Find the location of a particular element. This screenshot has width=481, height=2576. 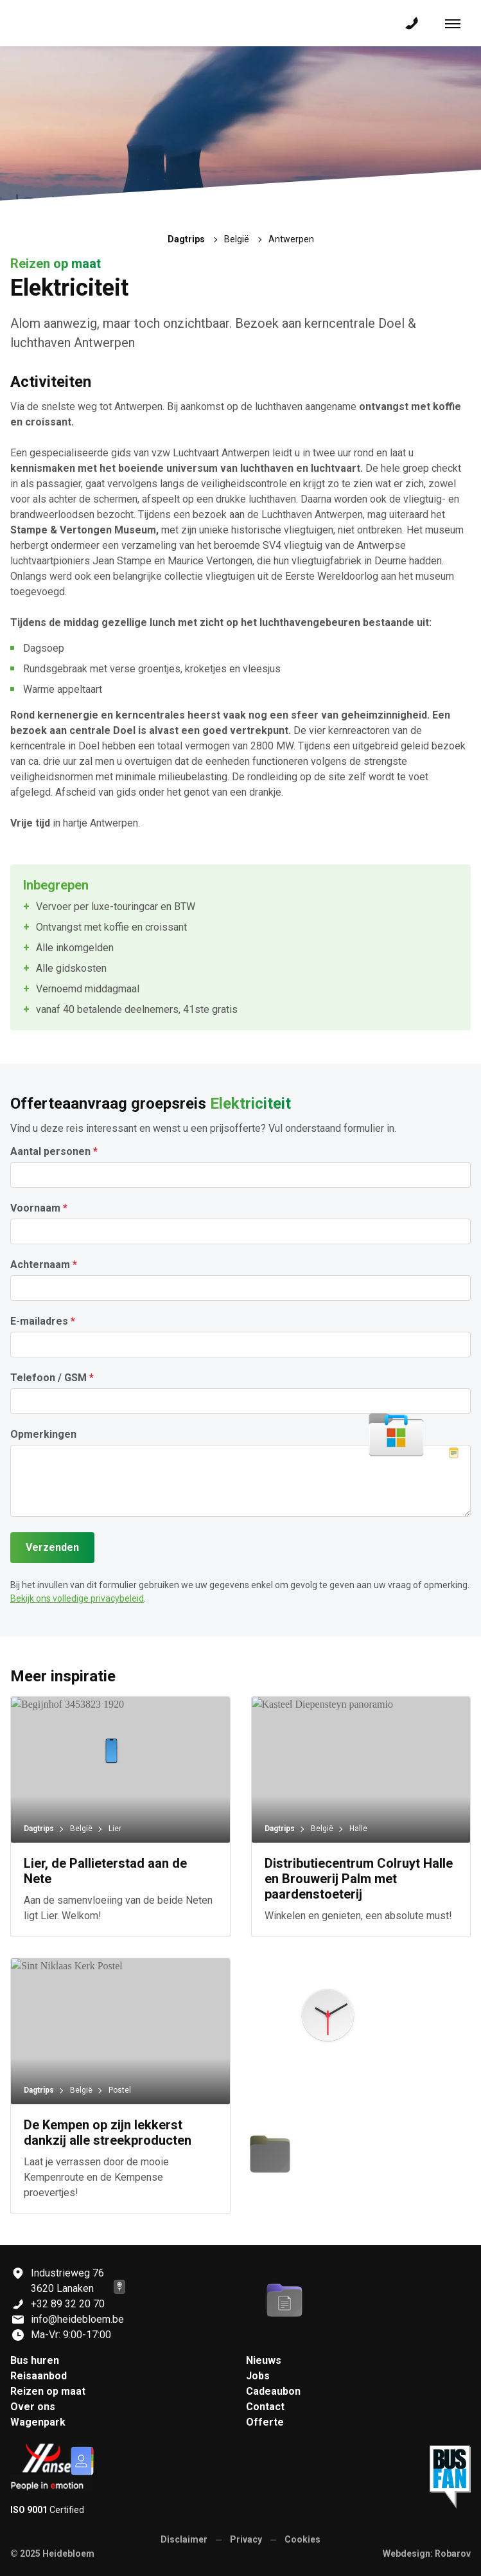

access time and date administration settings is located at coordinates (328, 2015).